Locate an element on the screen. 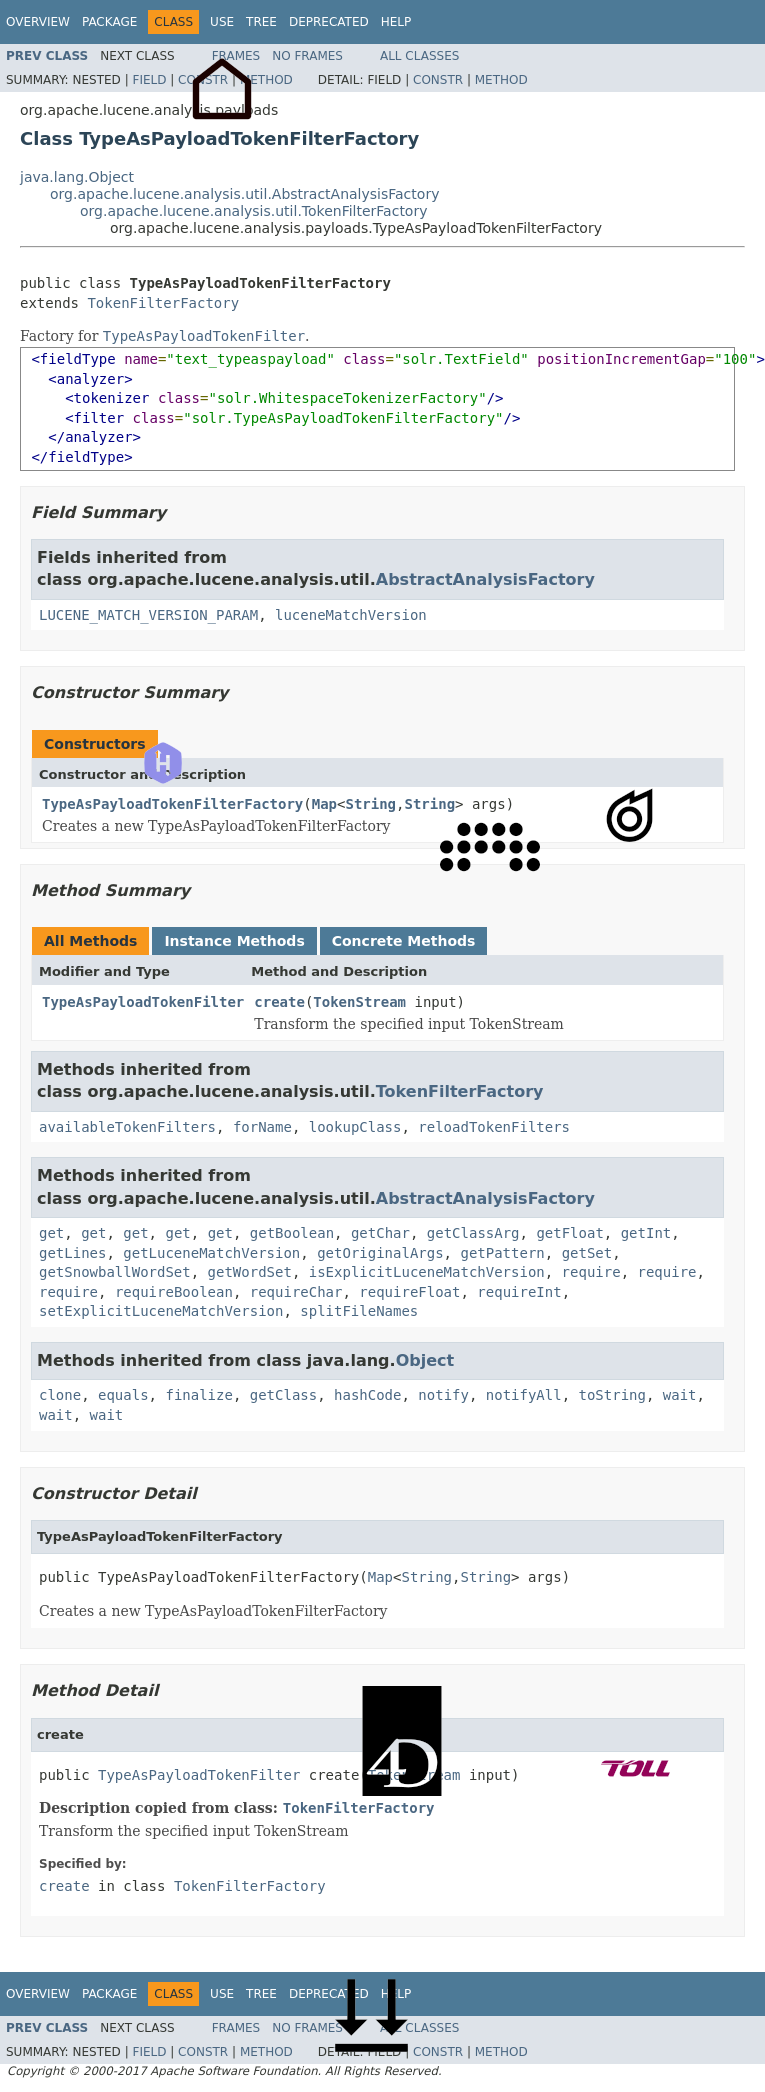 The height and width of the screenshot is (2092, 765). hackerrank logo is located at coordinates (163, 763).